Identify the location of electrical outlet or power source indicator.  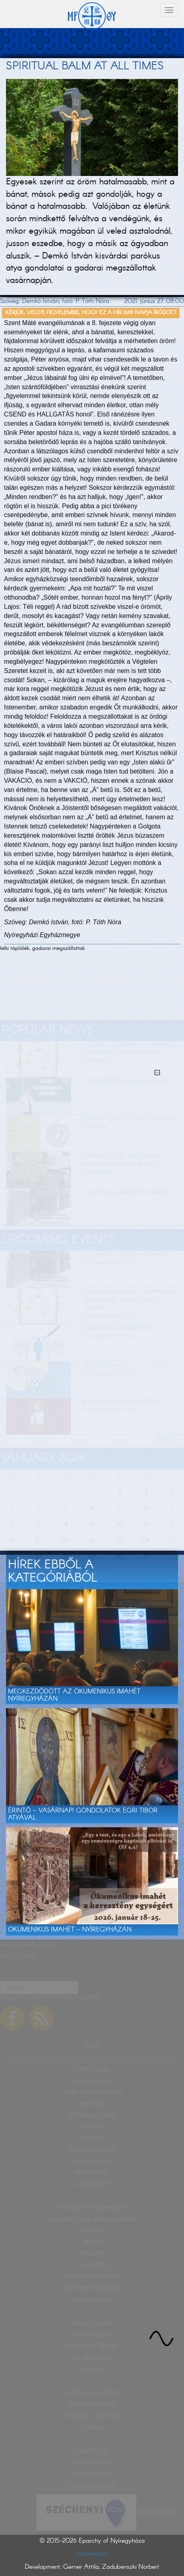
(157, 1073).